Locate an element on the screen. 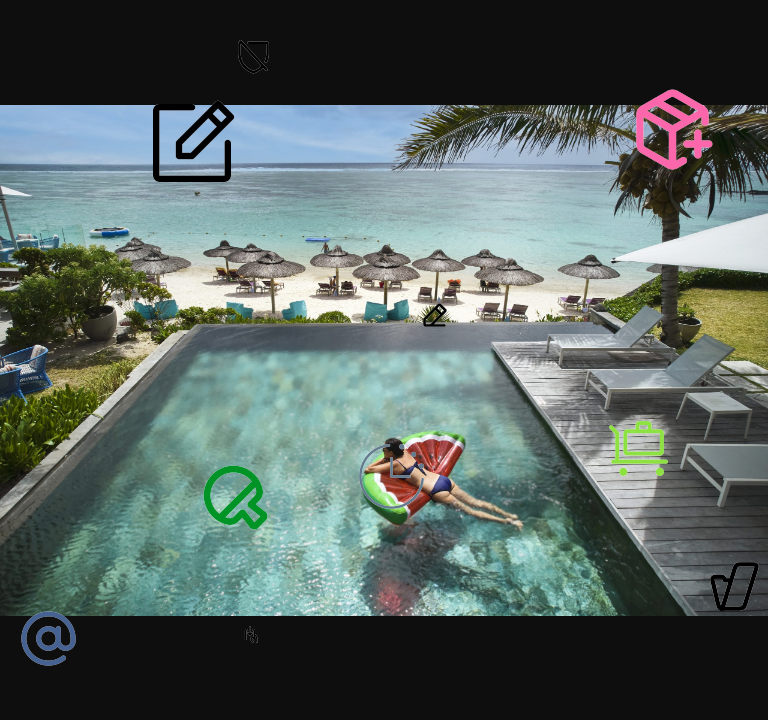 This screenshot has width=768, height=720. open kbin social platform is located at coordinates (734, 586).